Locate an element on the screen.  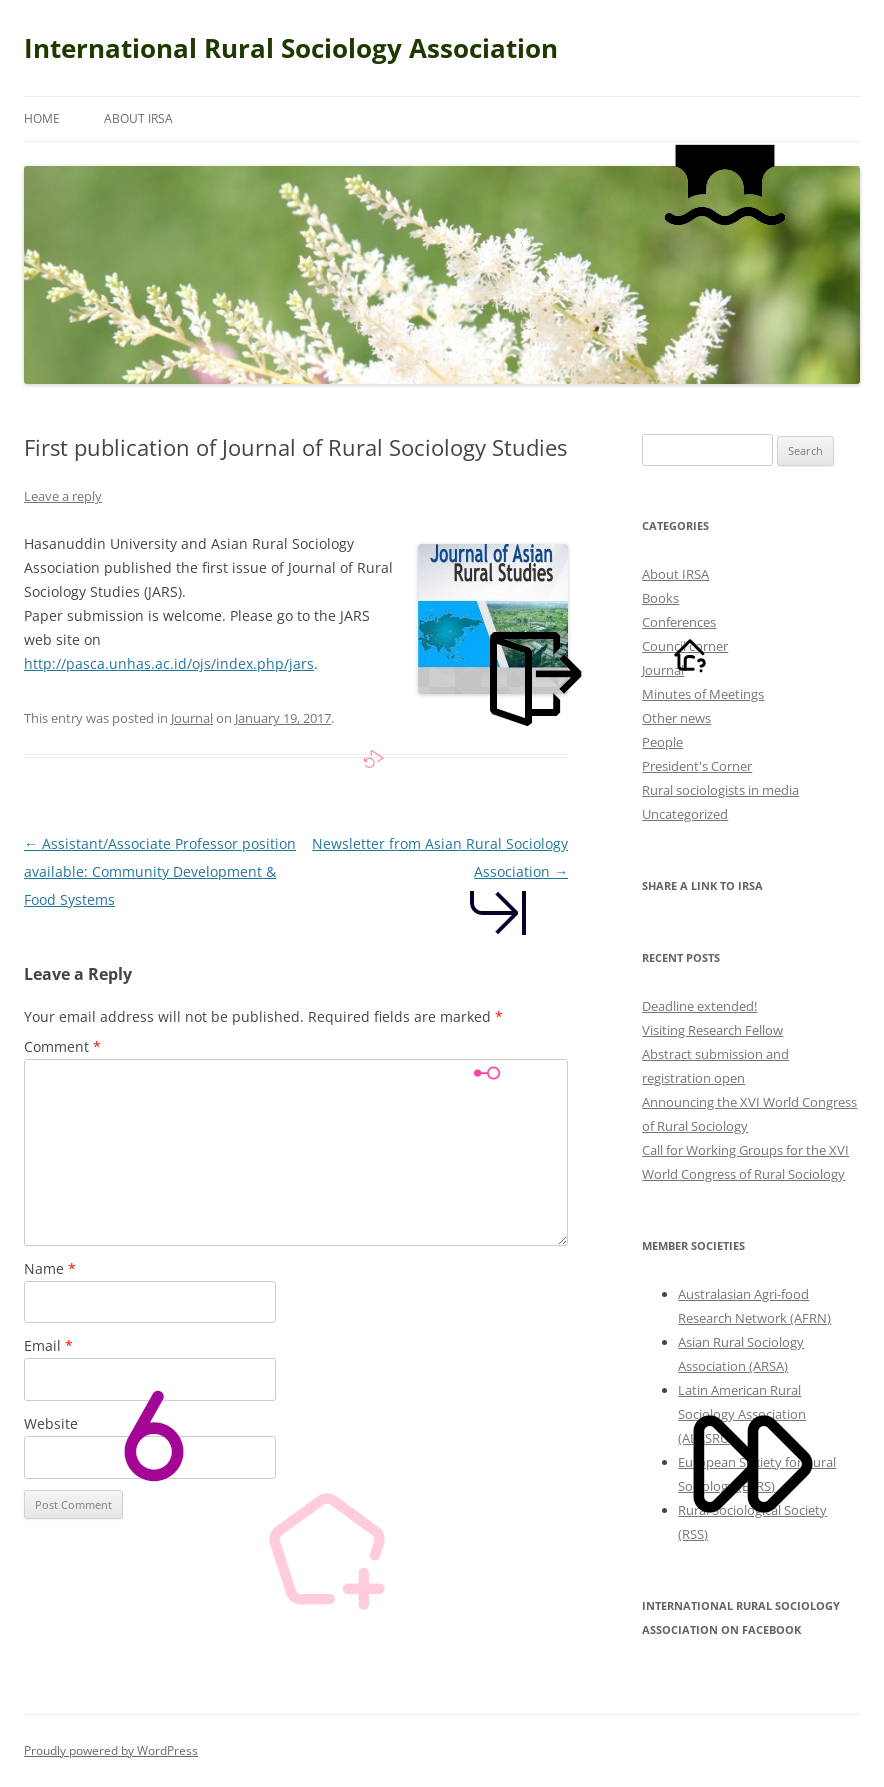
indicates step six in a multi-step process is located at coordinates (154, 1436).